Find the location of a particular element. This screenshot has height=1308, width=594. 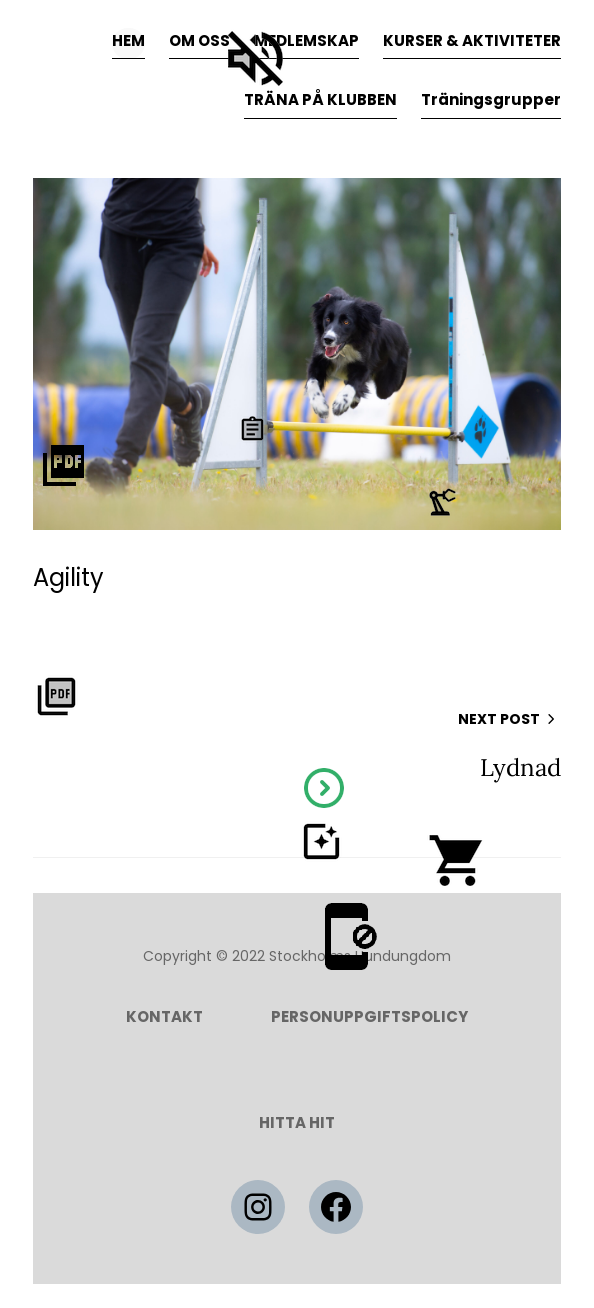

view assigned tasks or assignments is located at coordinates (252, 429).